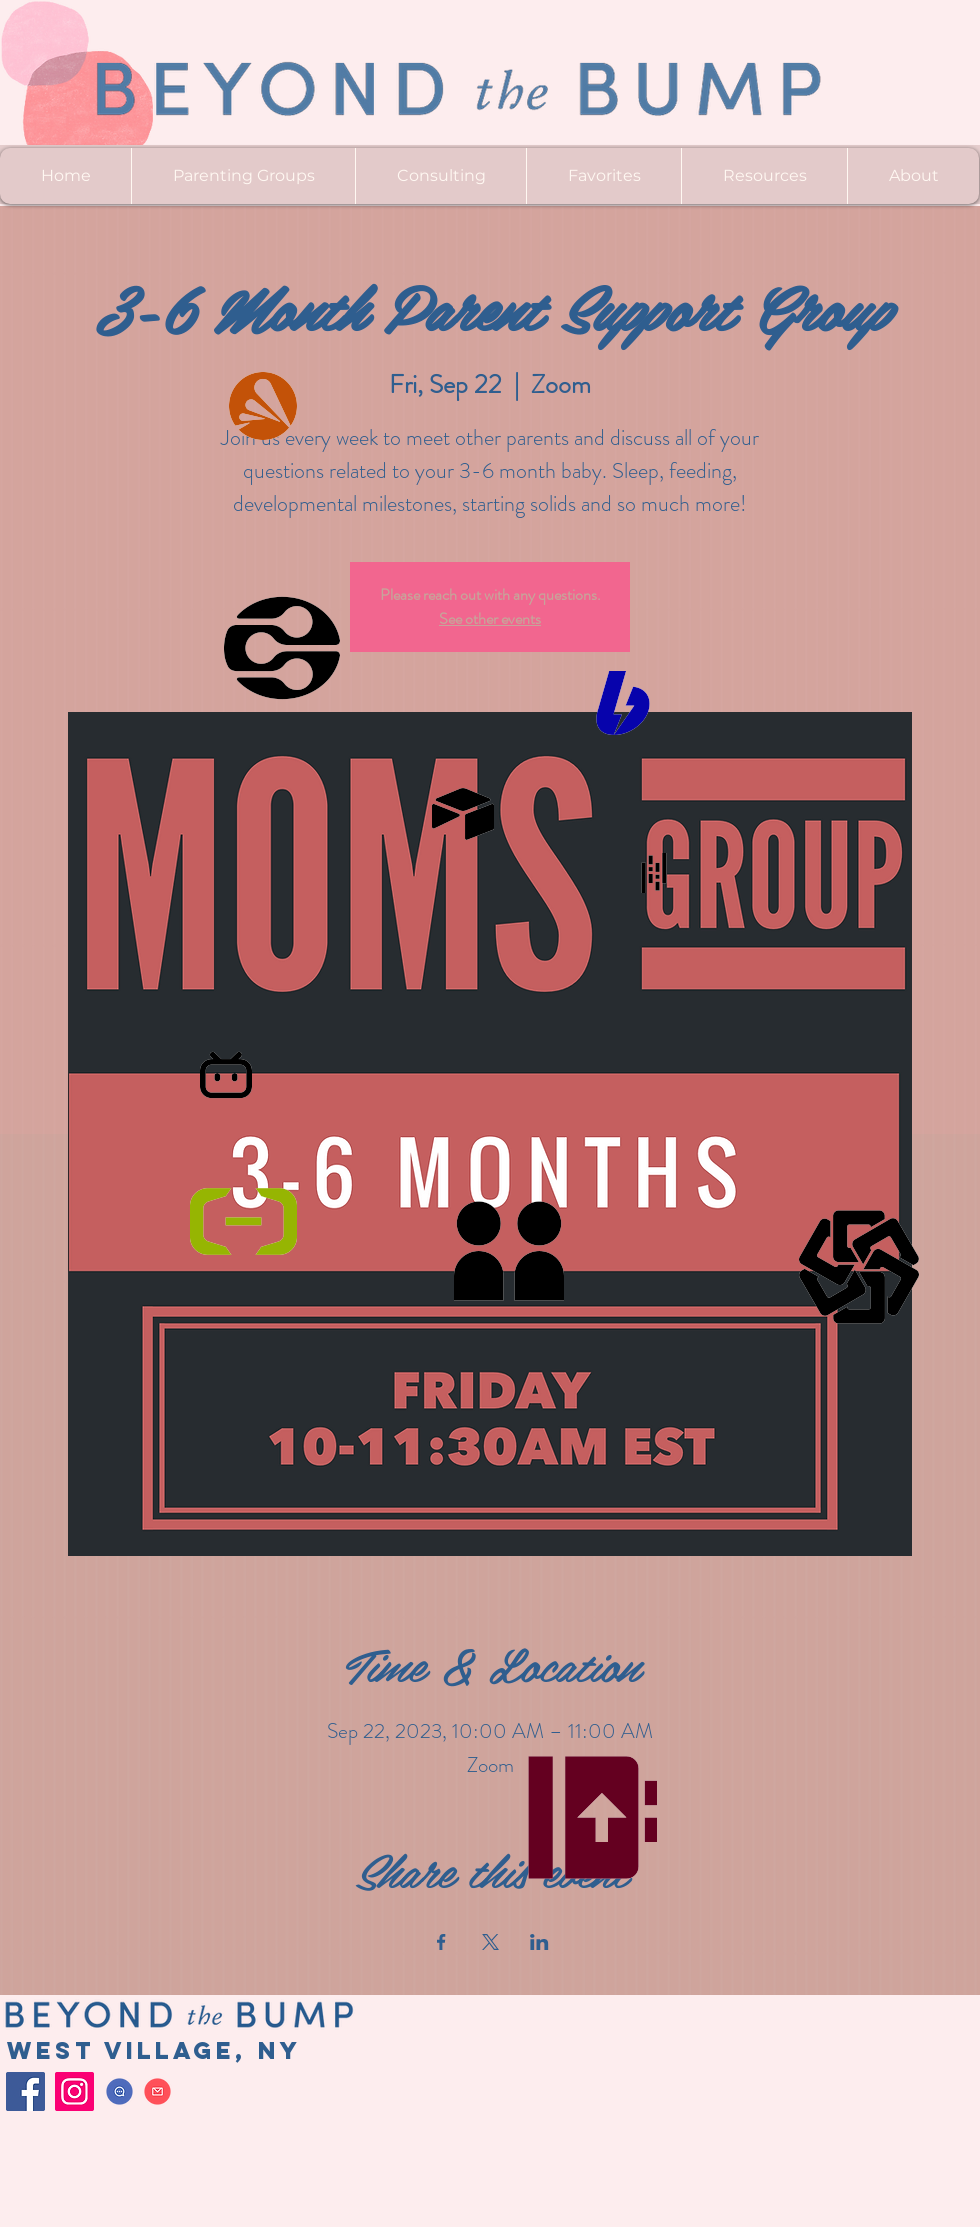 The height and width of the screenshot is (2227, 980). I want to click on view group members, so click(509, 1251).